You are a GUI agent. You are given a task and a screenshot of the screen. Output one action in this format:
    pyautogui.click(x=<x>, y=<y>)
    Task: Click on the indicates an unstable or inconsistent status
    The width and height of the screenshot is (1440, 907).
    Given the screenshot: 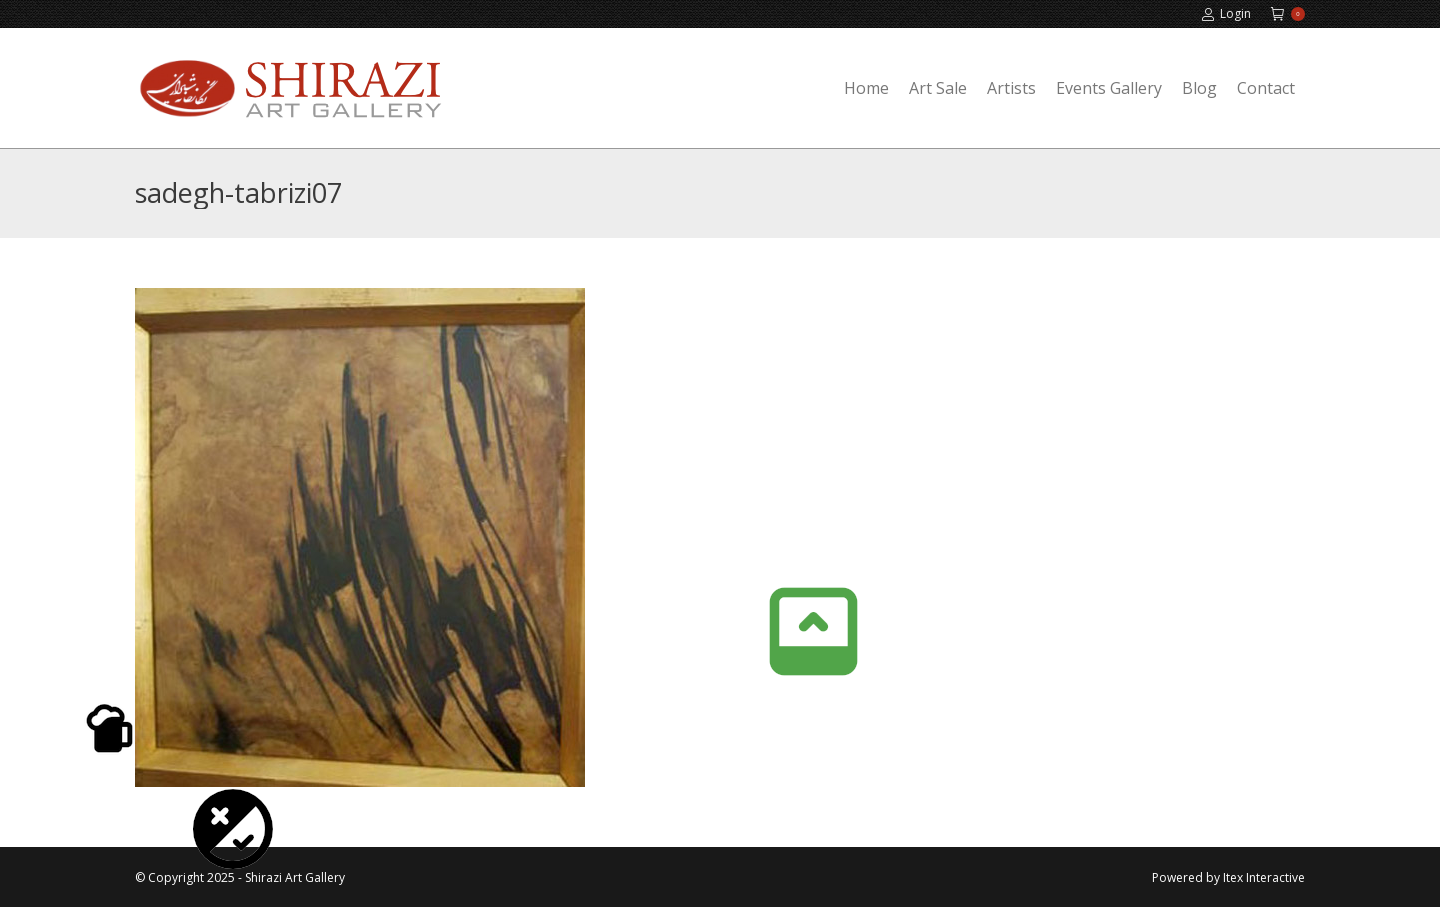 What is the action you would take?
    pyautogui.click(x=233, y=829)
    